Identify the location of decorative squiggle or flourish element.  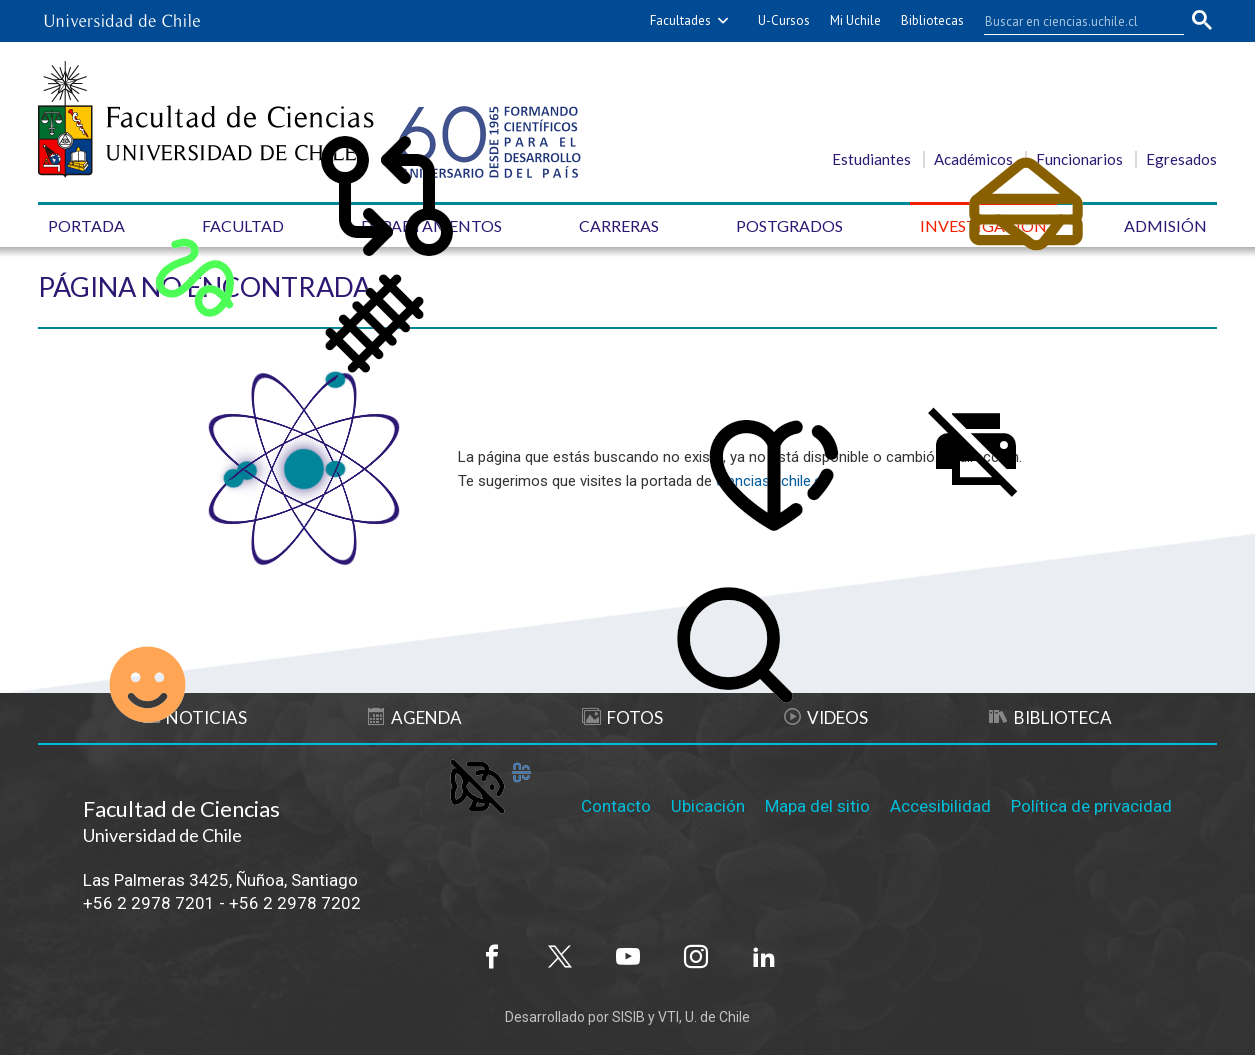
(194, 277).